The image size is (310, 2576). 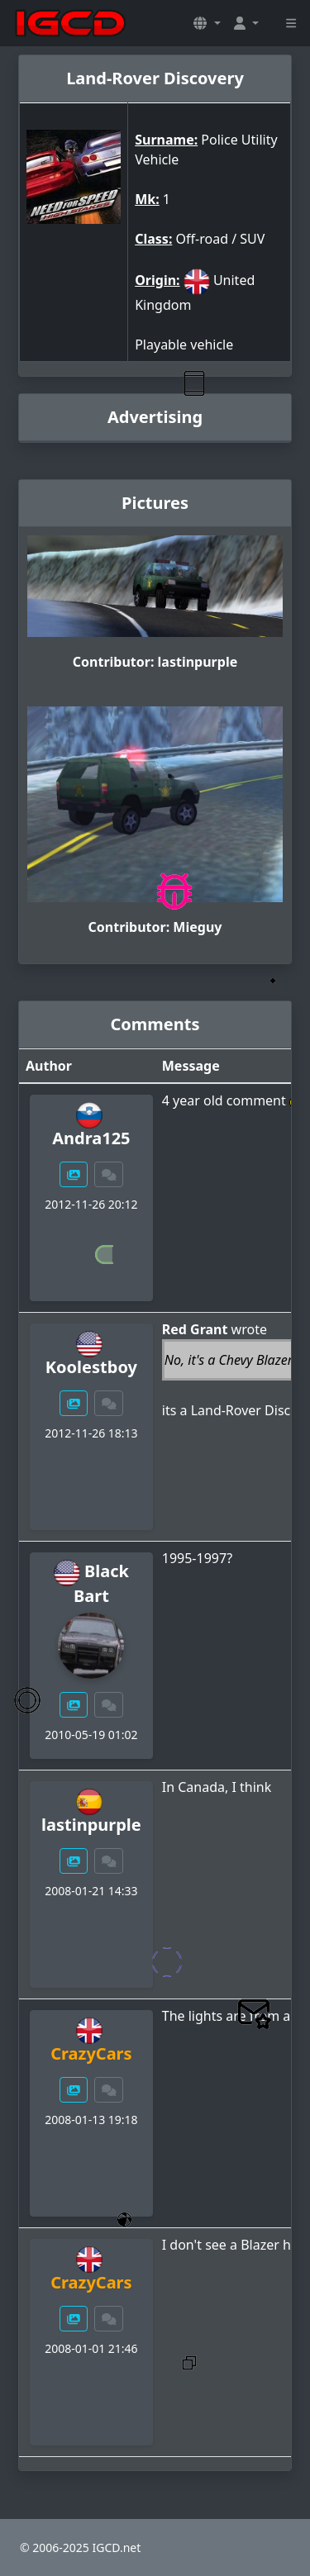 What do you see at coordinates (167, 1962) in the screenshot?
I see `indicates loading or processing in progress` at bounding box center [167, 1962].